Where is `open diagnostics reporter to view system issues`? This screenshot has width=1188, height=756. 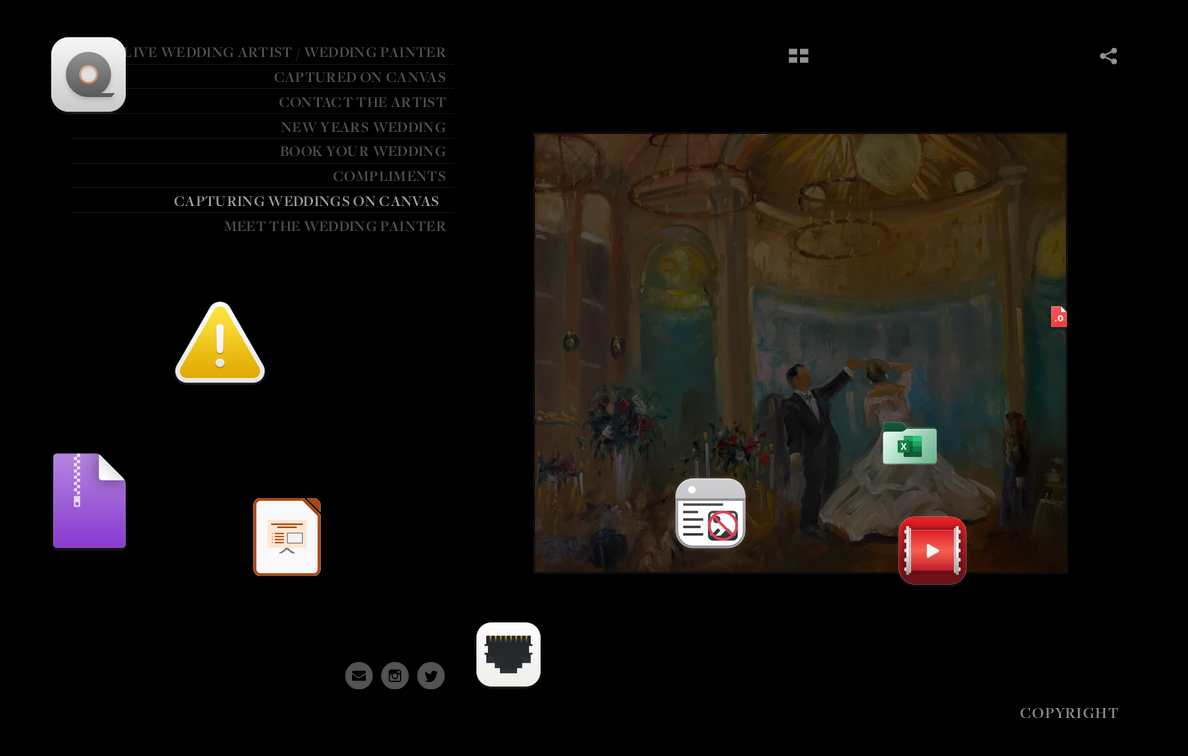 open diagnostics reporter to view system issues is located at coordinates (220, 342).